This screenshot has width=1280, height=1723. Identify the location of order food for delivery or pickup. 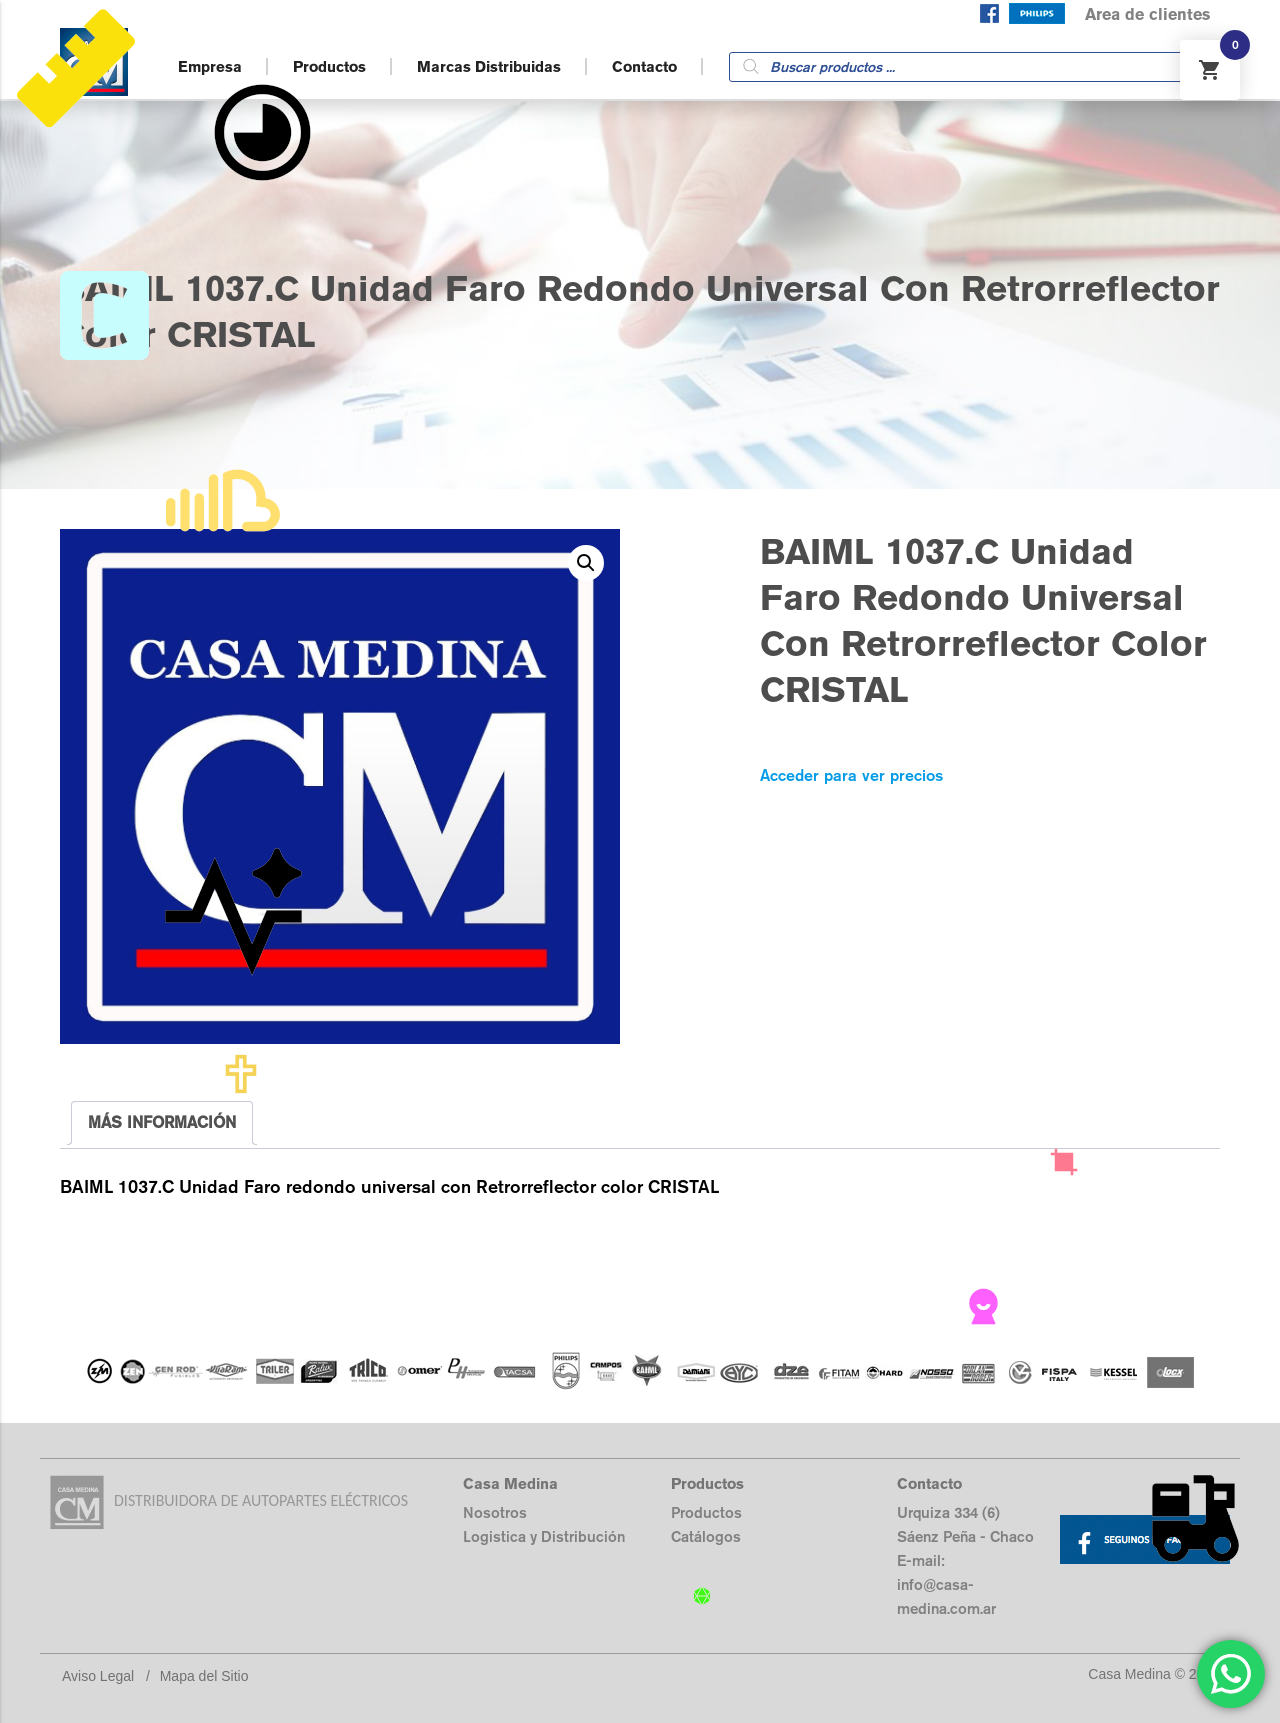
(1193, 1520).